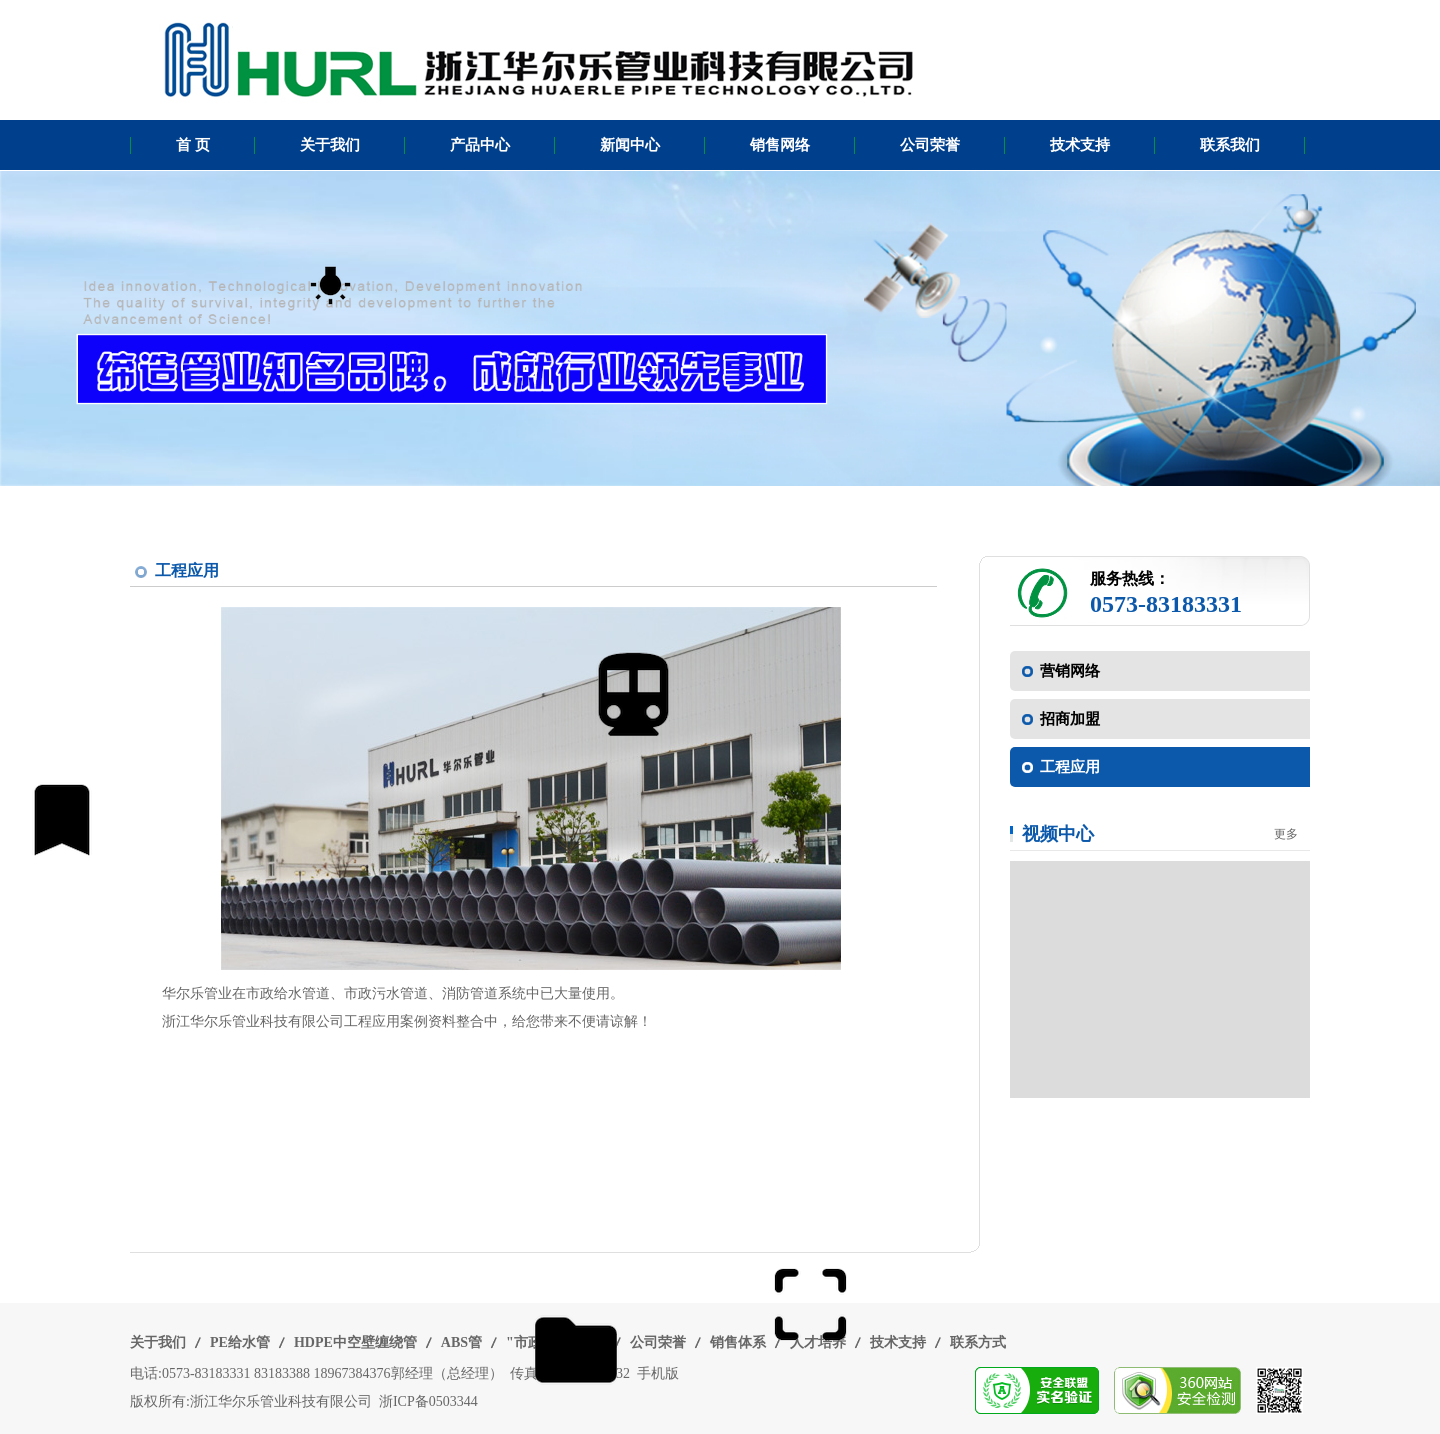  Describe the element at coordinates (810, 1304) in the screenshot. I see `scan a QR code or barcode` at that location.